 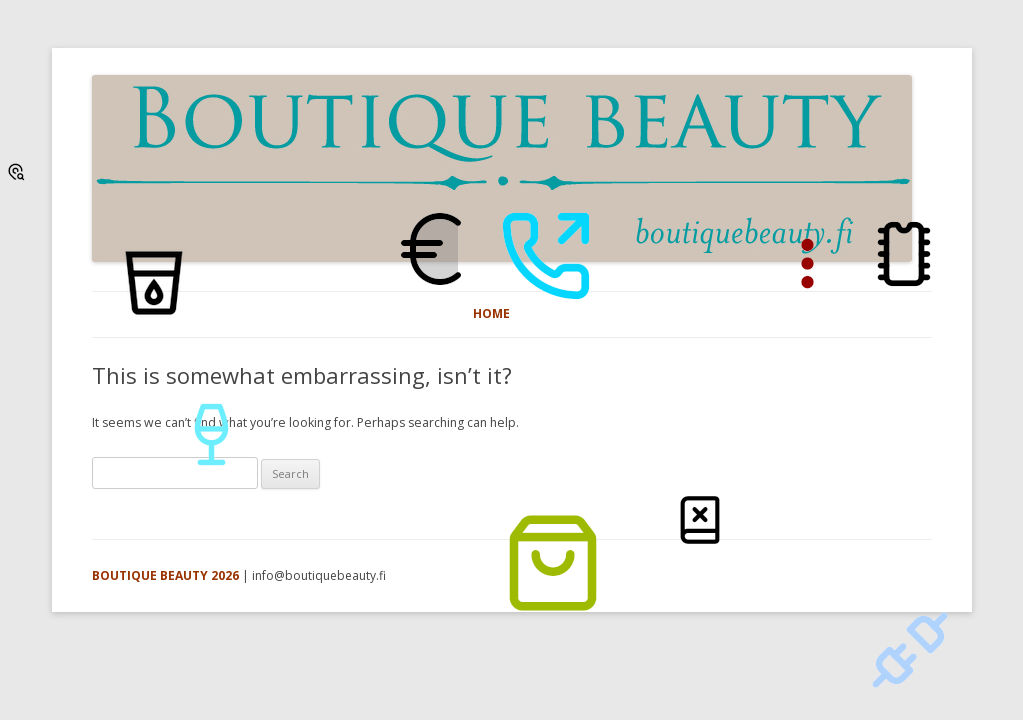 What do you see at coordinates (807, 263) in the screenshot?
I see `open more options menu` at bounding box center [807, 263].